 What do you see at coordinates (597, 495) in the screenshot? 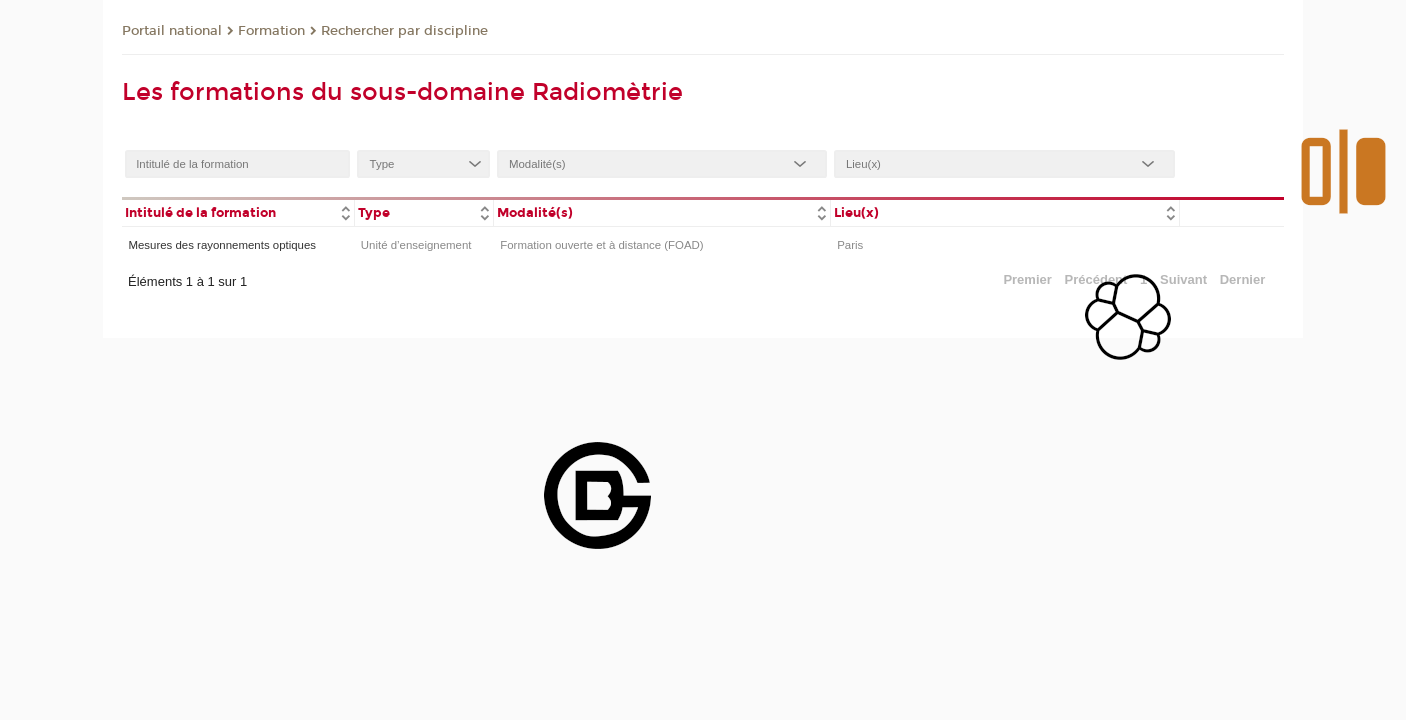
I see `open the Beijing Subway app` at bounding box center [597, 495].